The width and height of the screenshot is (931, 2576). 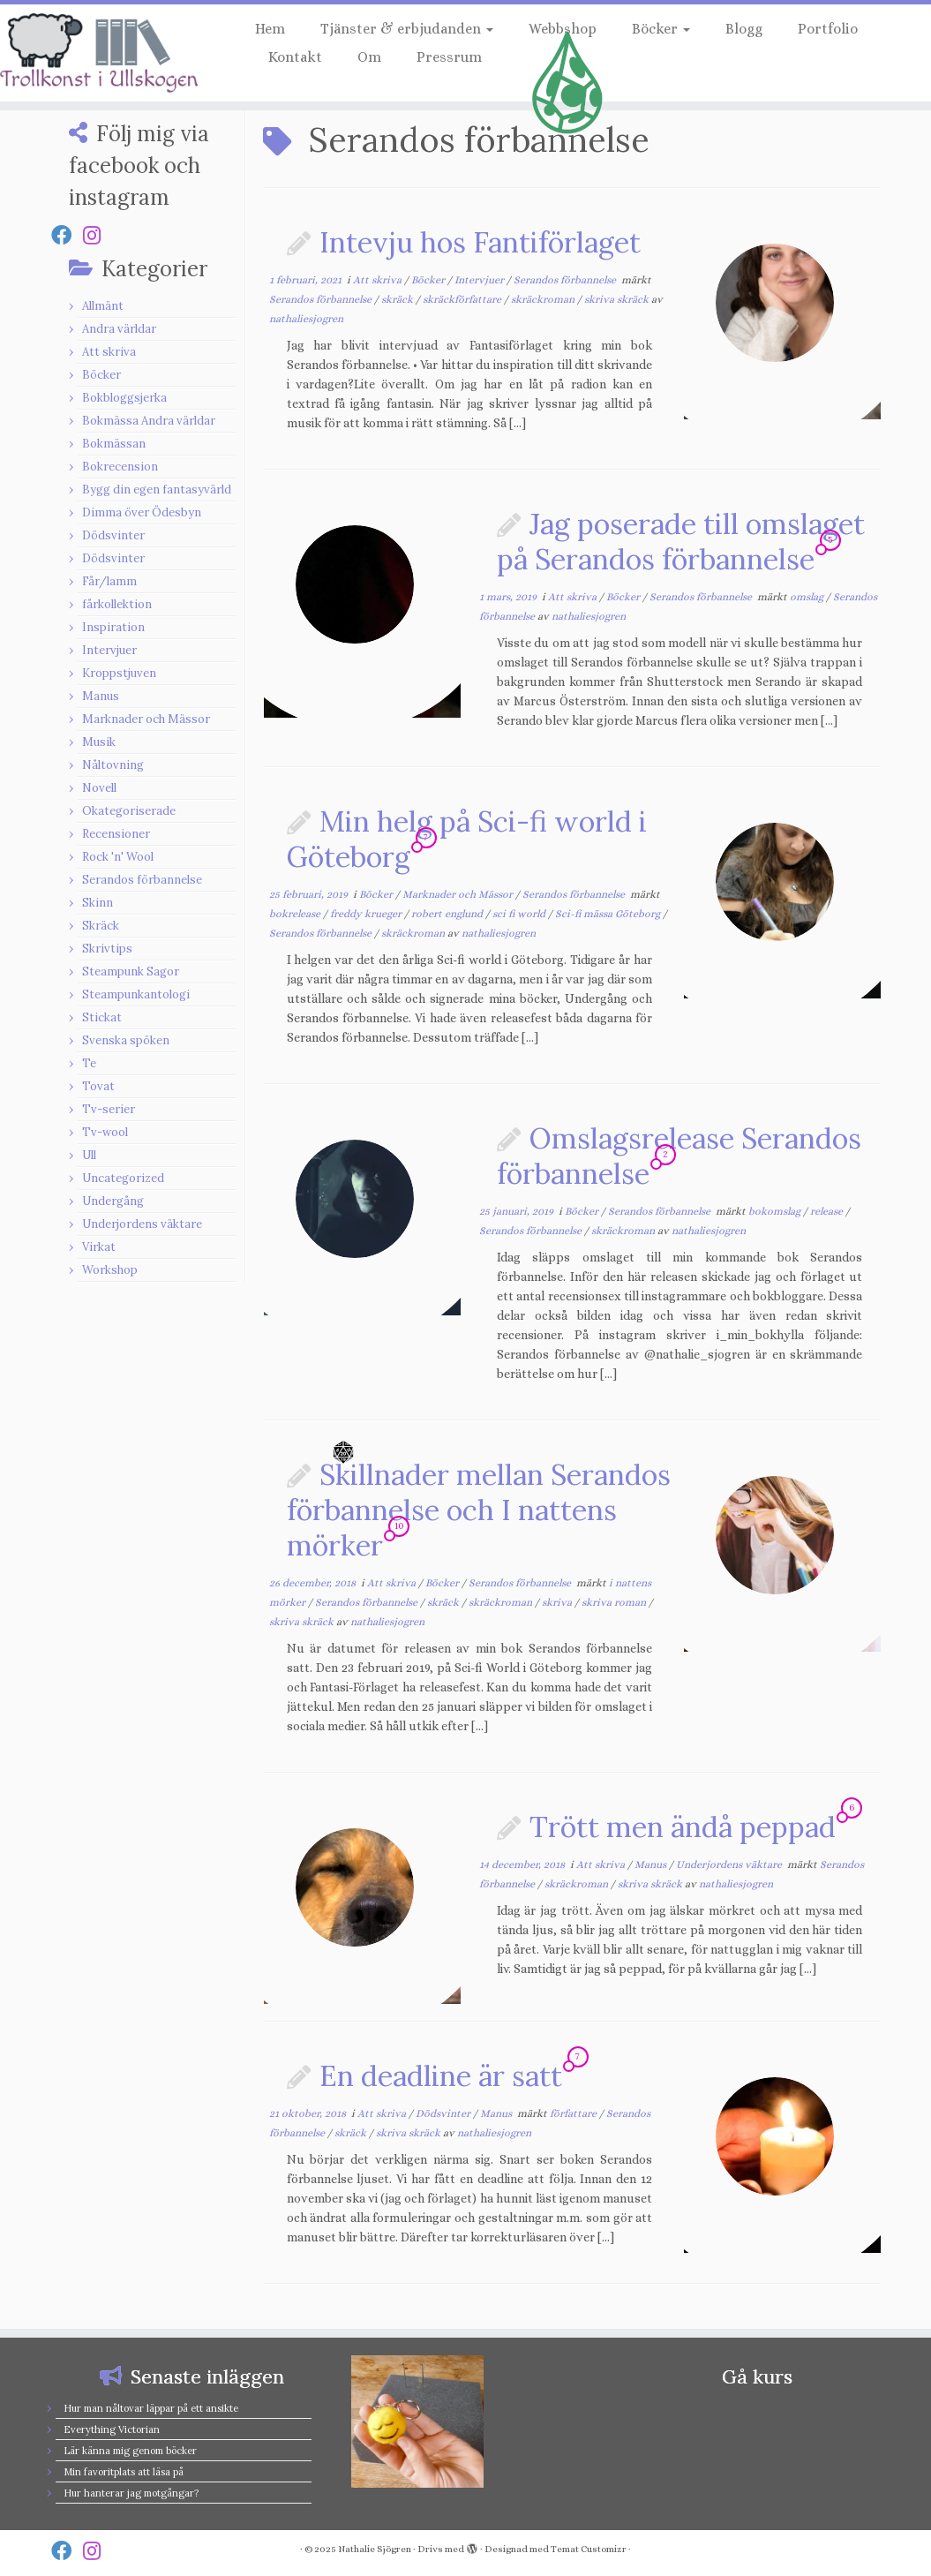 I want to click on activate crystallization ability or spell, so click(x=567, y=79).